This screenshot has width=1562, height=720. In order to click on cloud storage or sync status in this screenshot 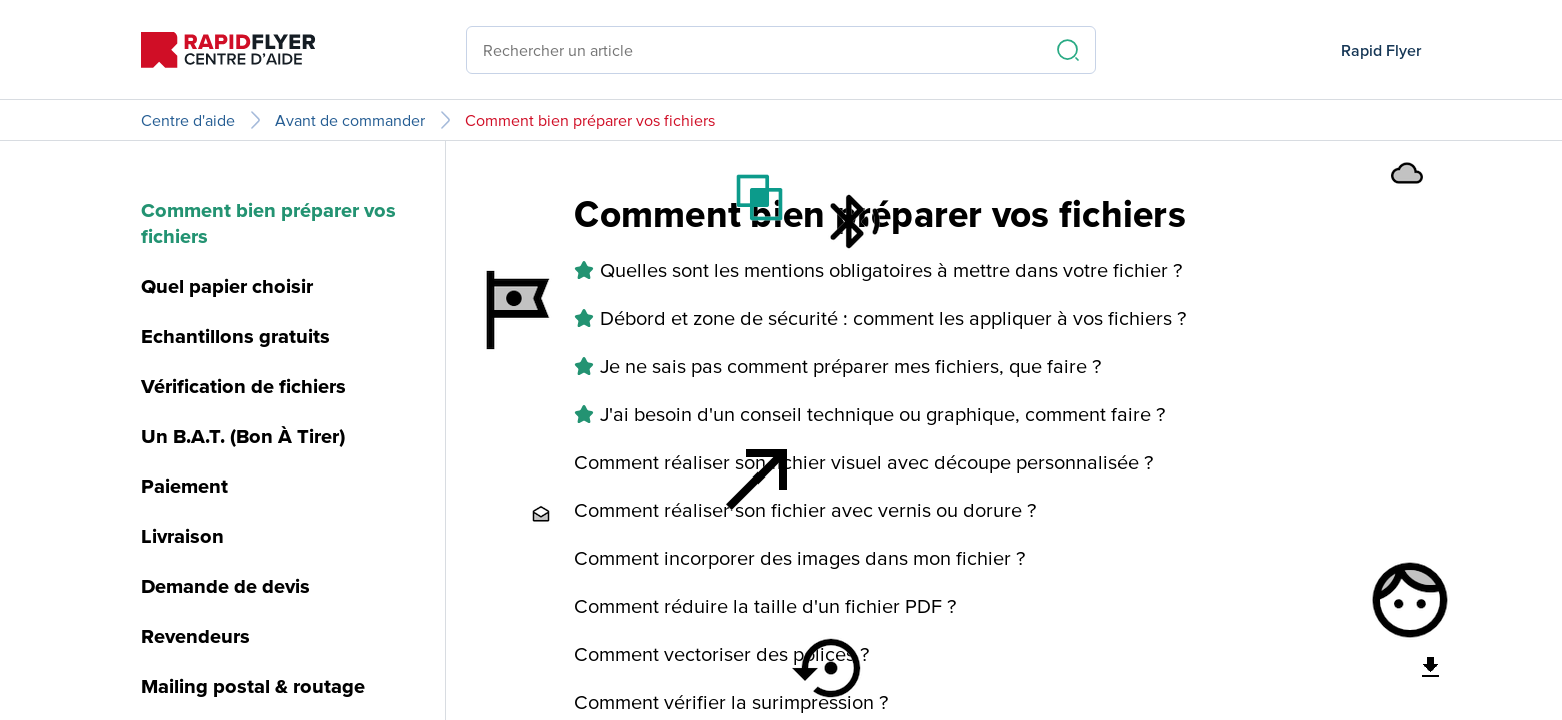, I will do `click(1407, 173)`.